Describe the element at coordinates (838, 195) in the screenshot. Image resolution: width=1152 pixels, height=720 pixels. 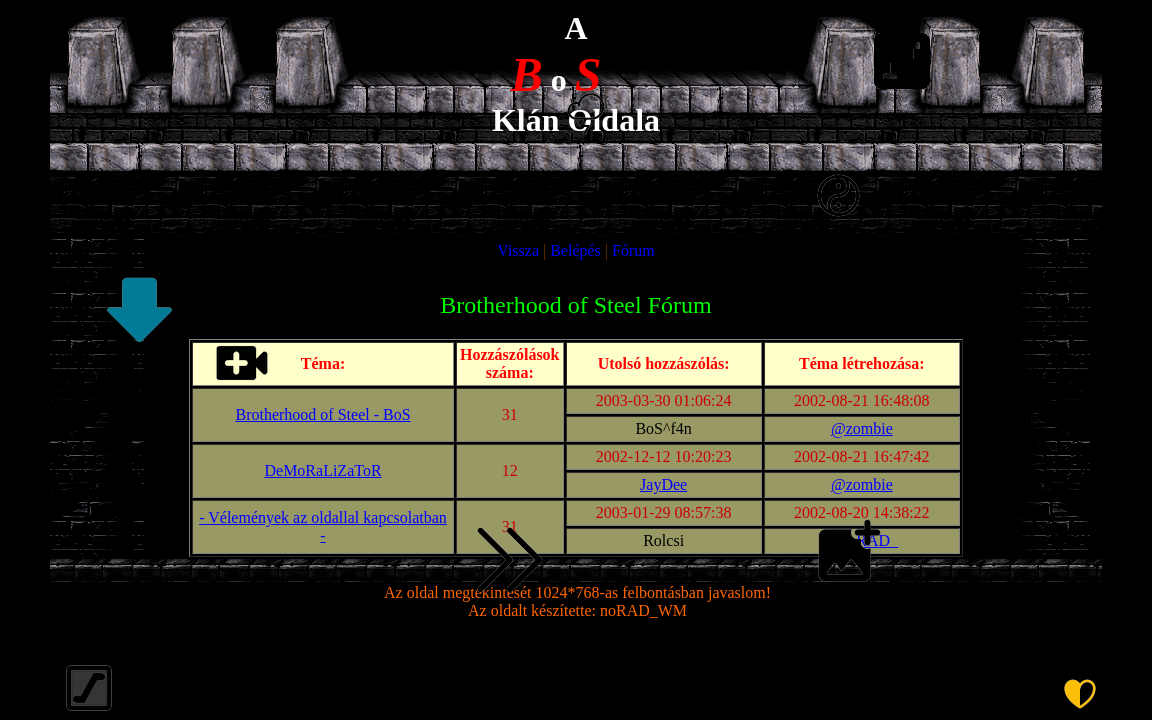
I see `toggle balance or harmony mode` at that location.